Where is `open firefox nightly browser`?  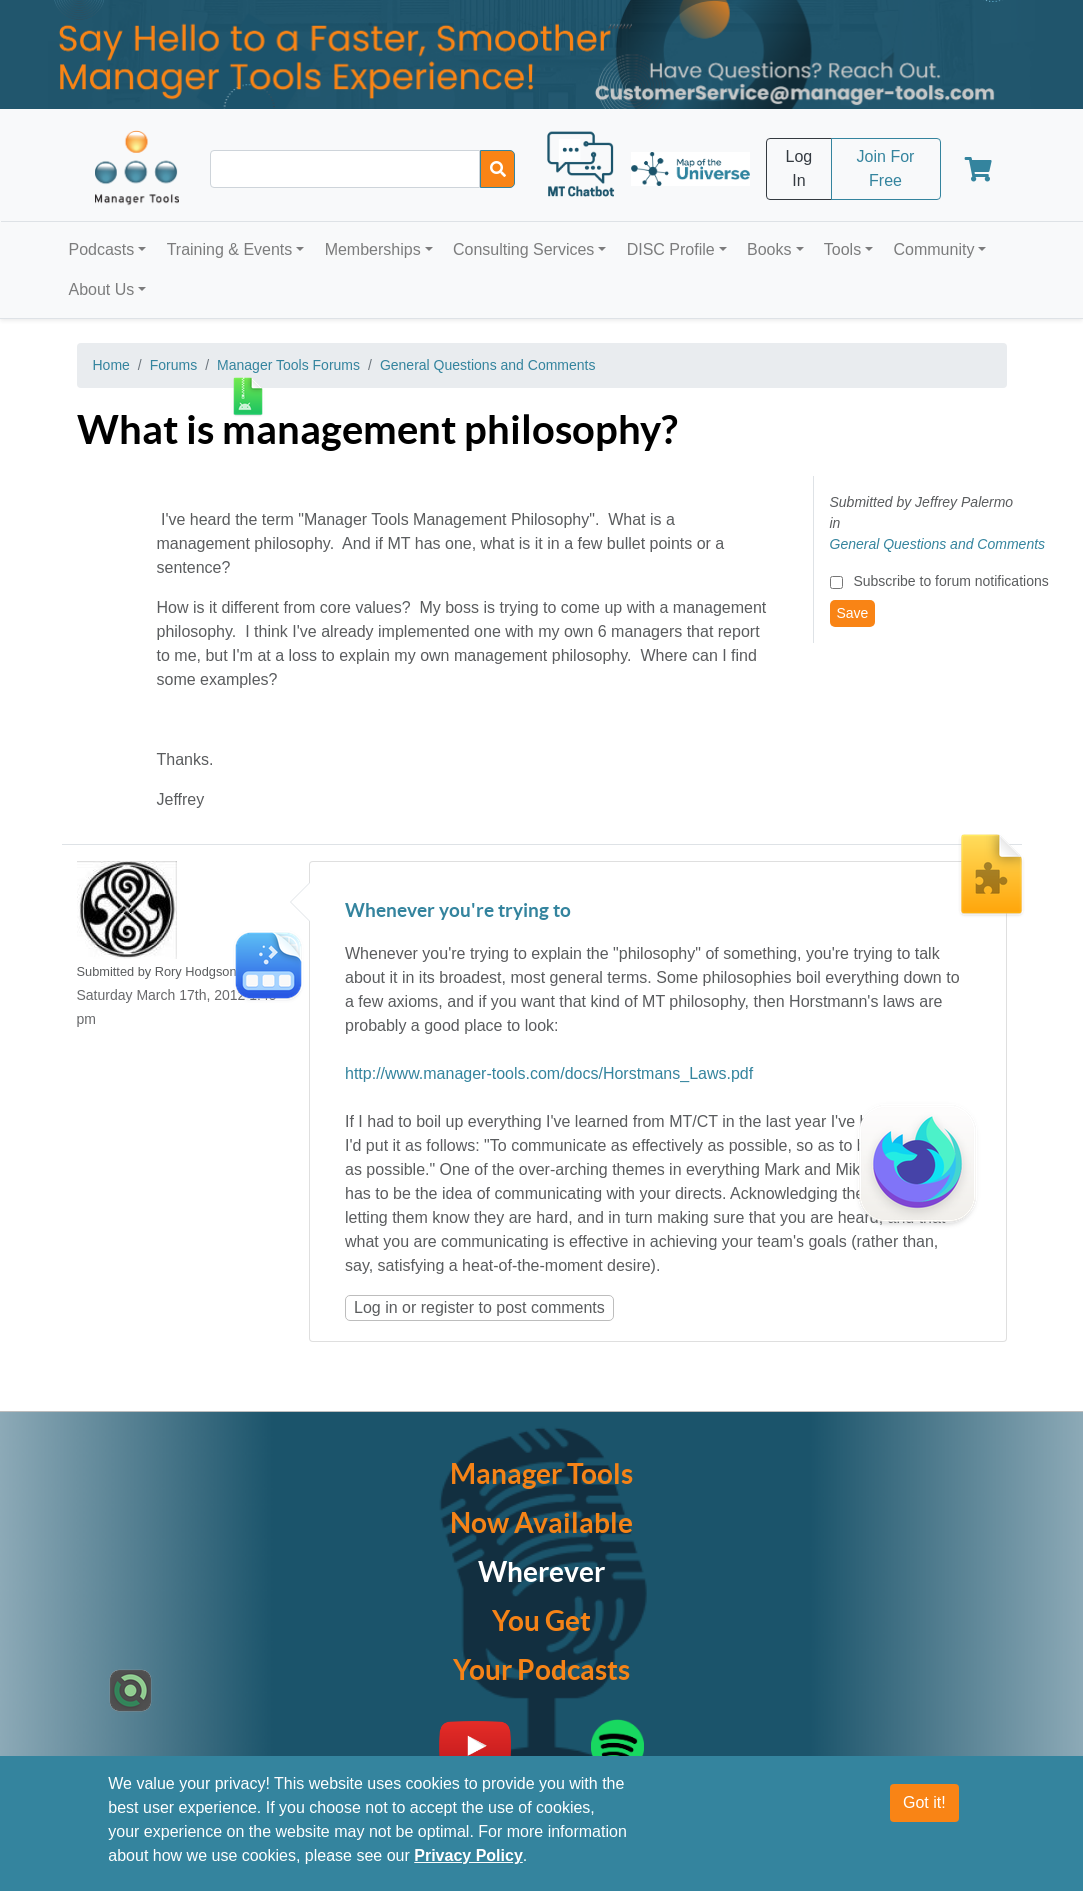
open firefox nightly browser is located at coordinates (917, 1163).